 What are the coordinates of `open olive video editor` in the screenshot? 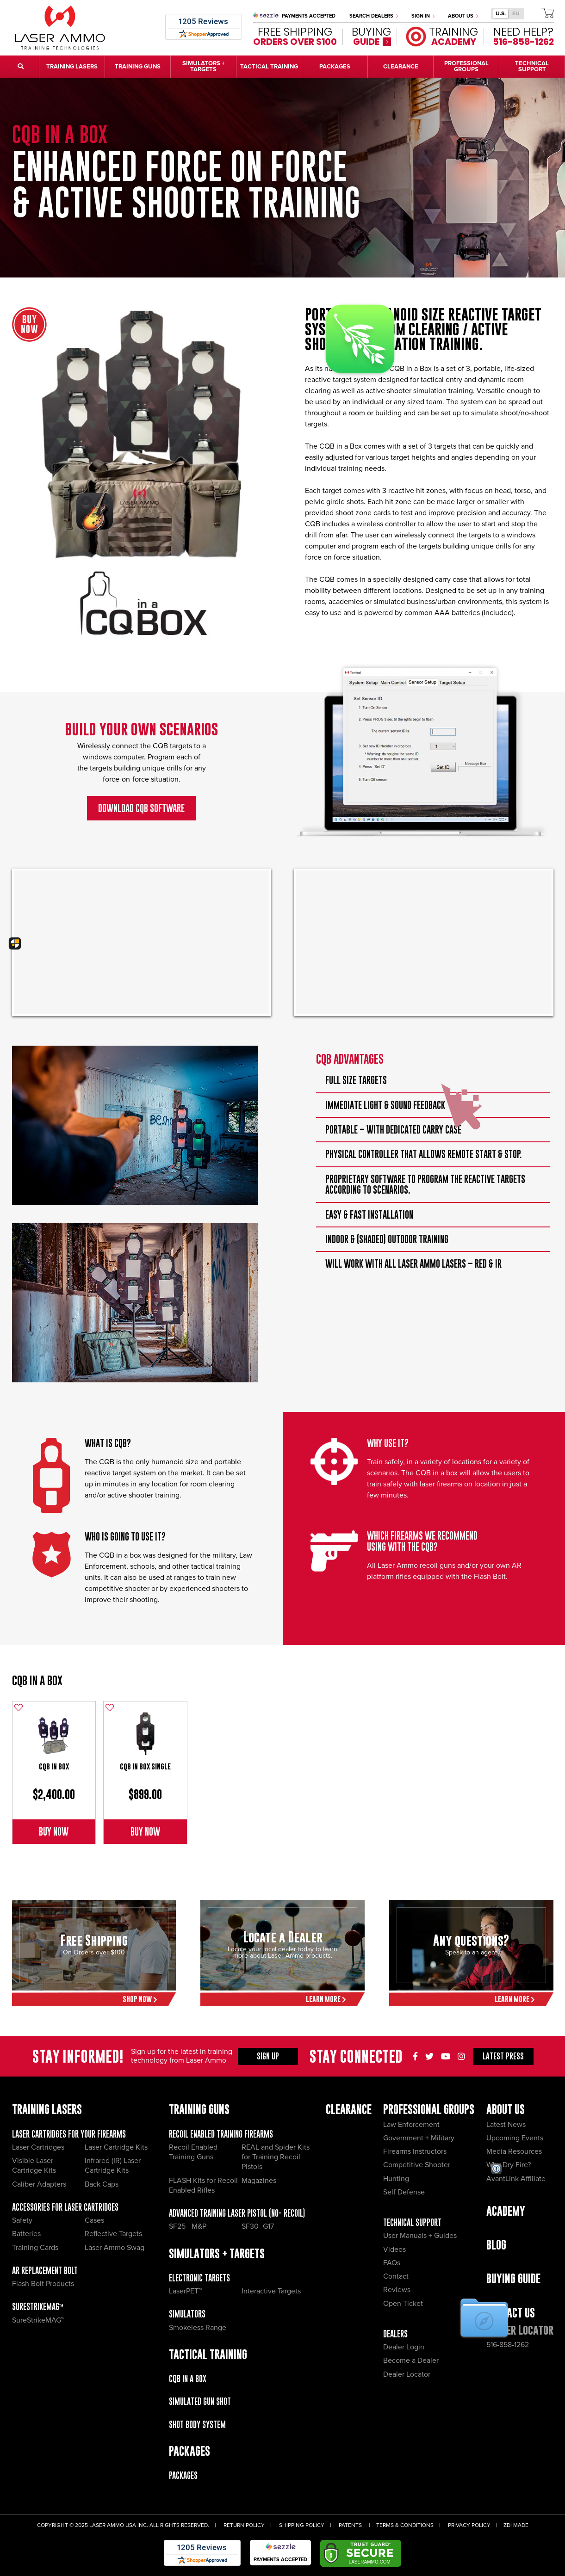 It's located at (360, 339).